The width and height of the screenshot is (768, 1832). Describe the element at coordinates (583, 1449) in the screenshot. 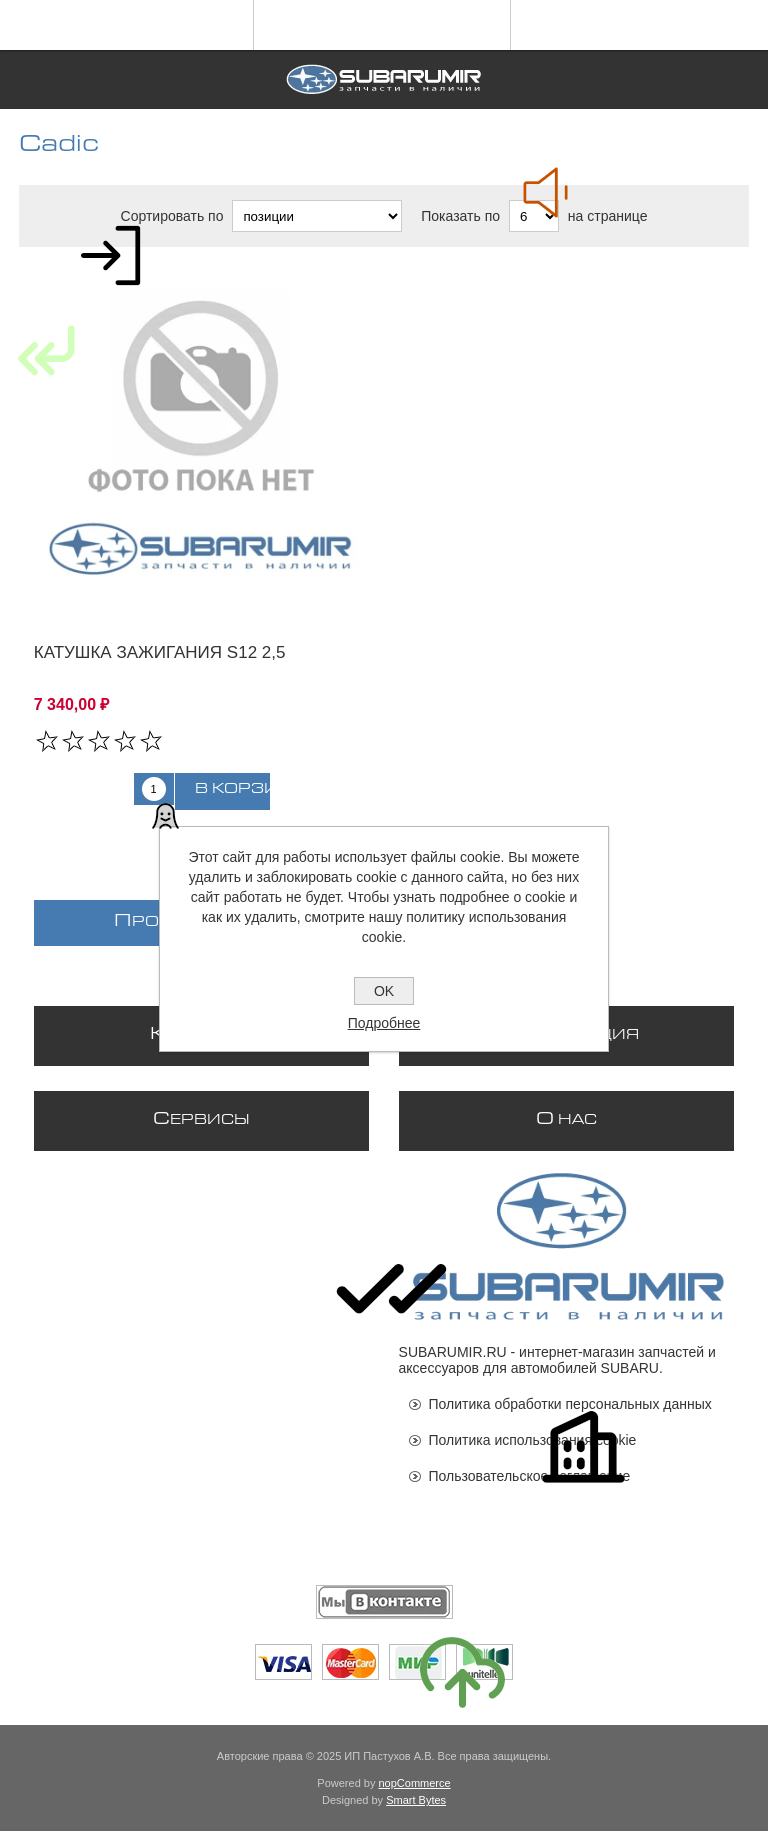

I see `view nearby buildings or offices` at that location.